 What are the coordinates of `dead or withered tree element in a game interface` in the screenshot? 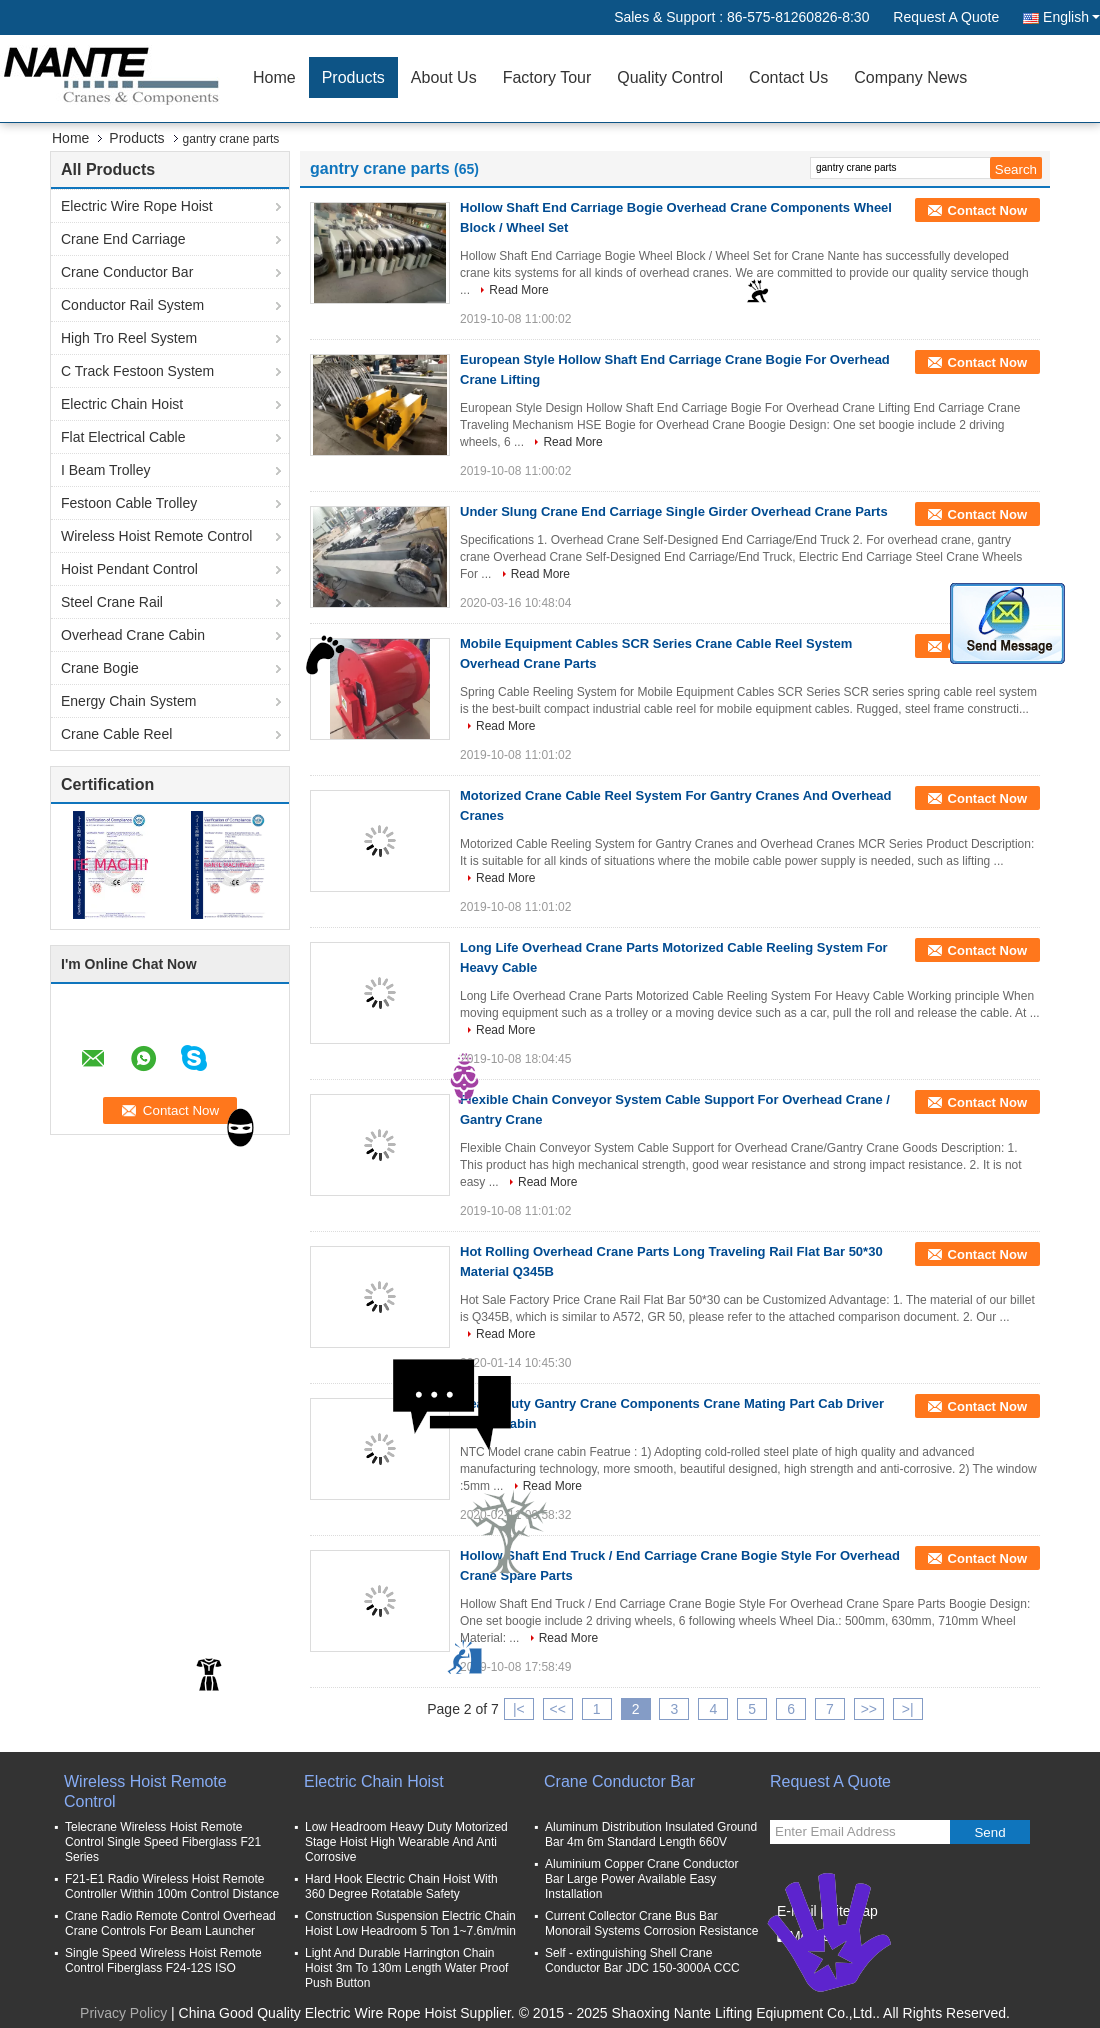 It's located at (508, 1532).